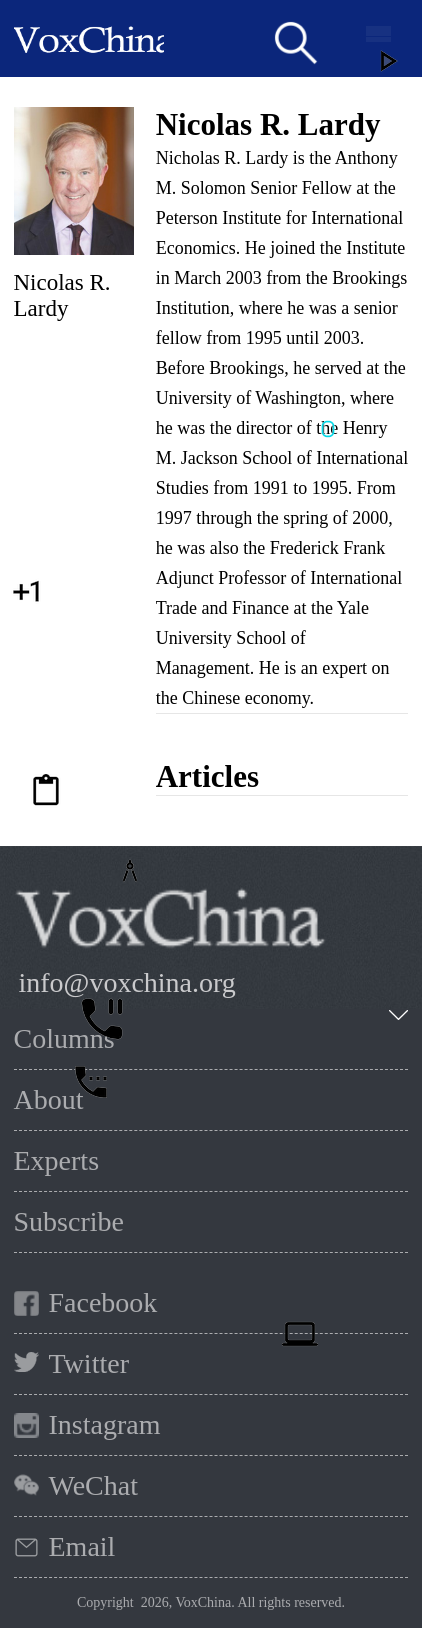 This screenshot has height=1628, width=422. I want to click on access phone or call settings, so click(91, 1082).